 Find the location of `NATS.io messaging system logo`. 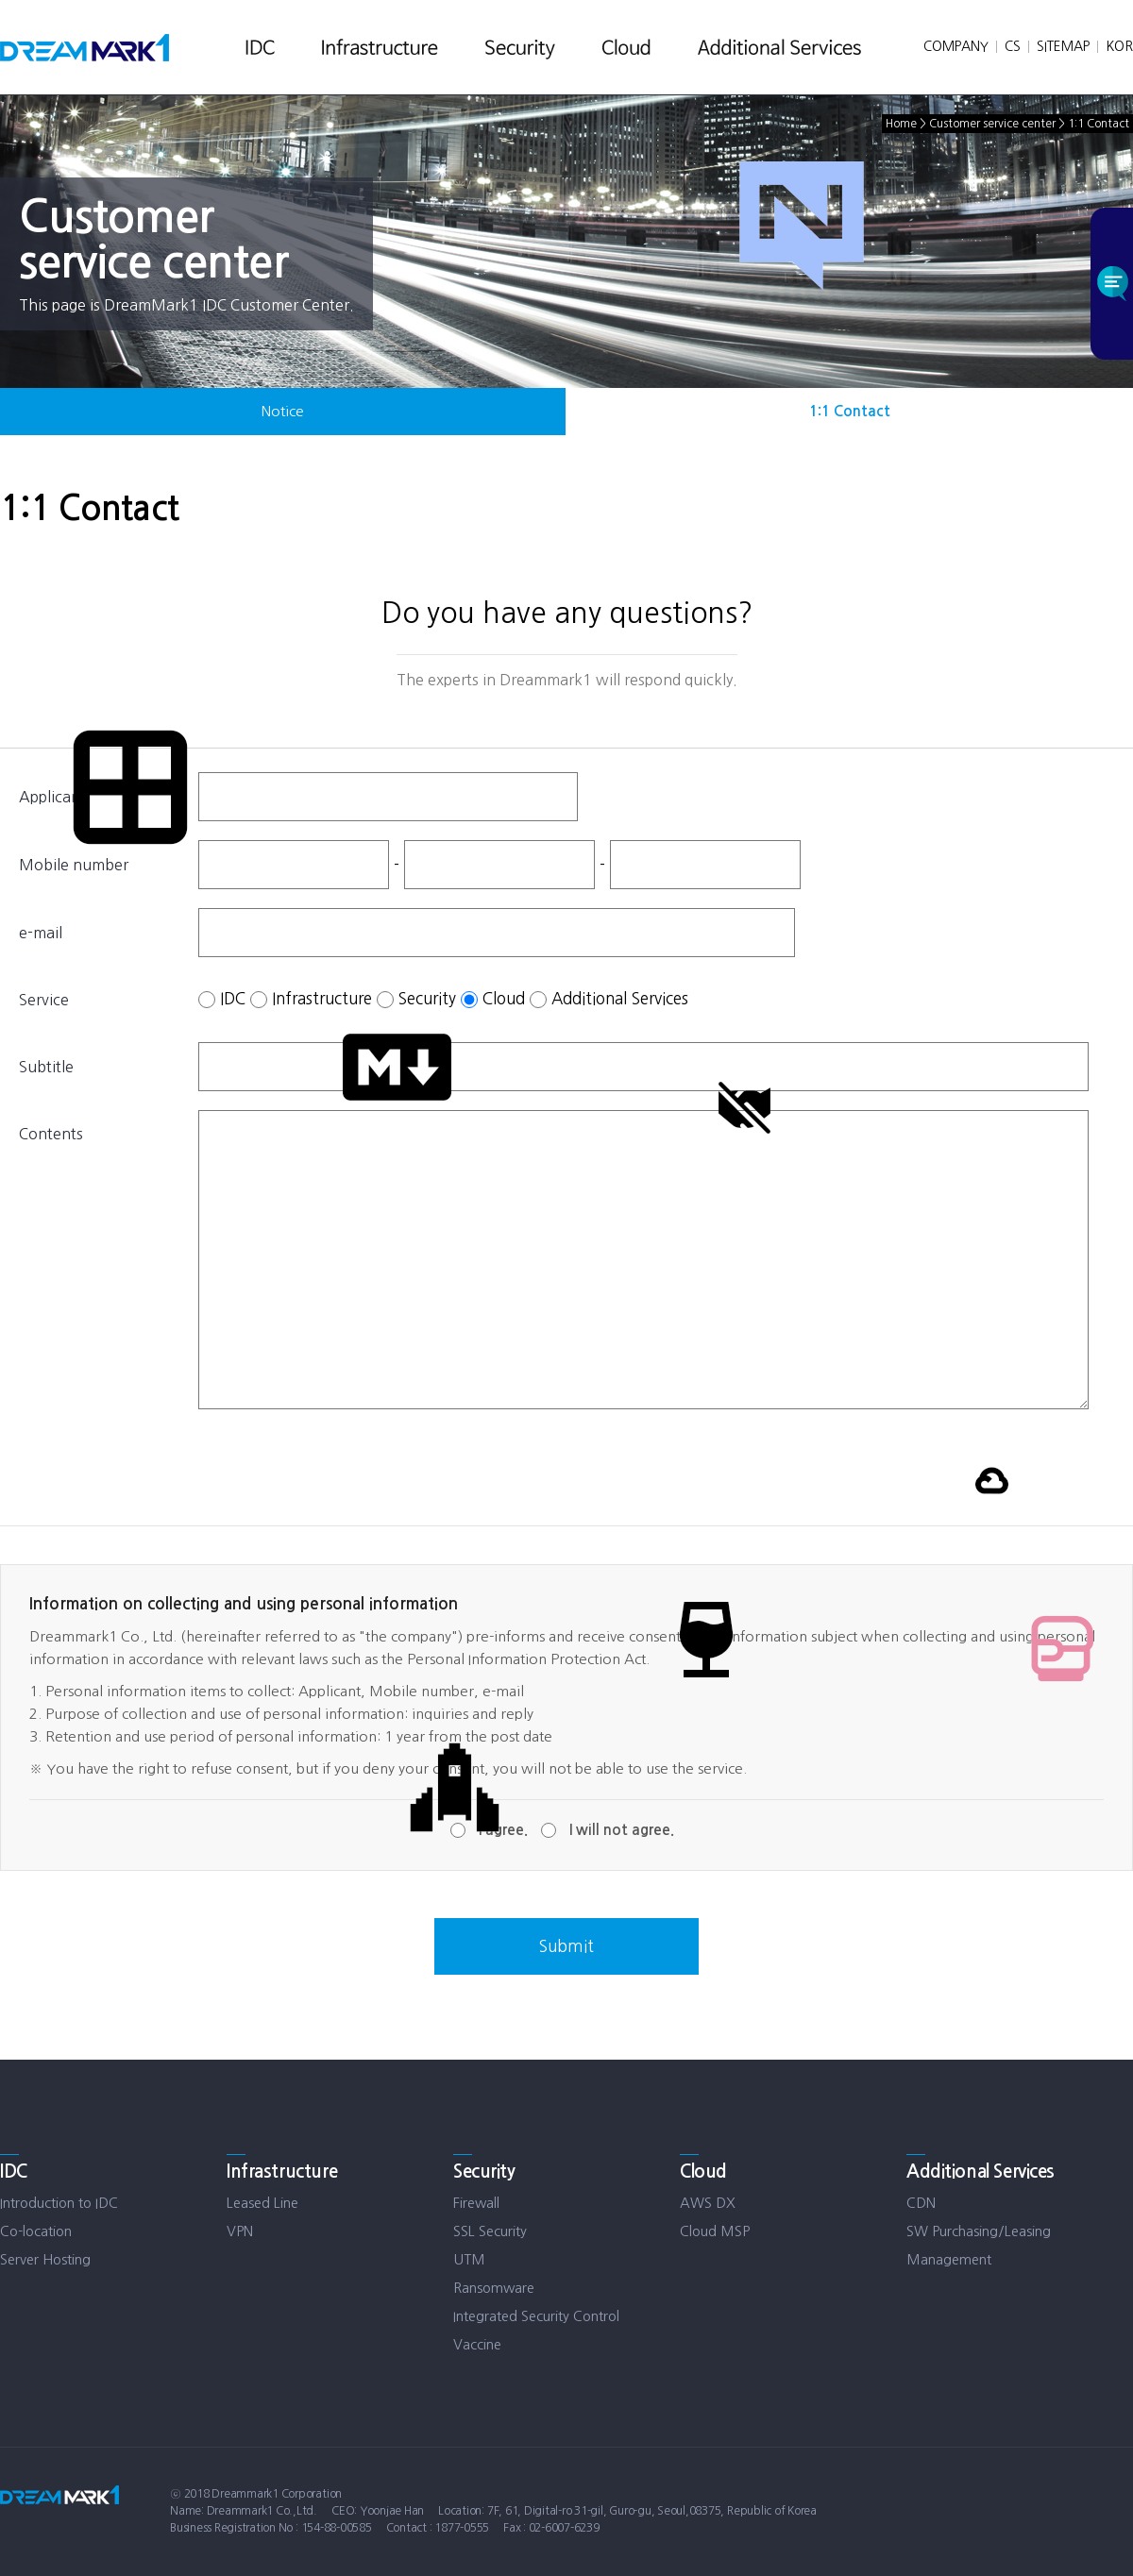

NATS.io messaging system logo is located at coordinates (802, 226).